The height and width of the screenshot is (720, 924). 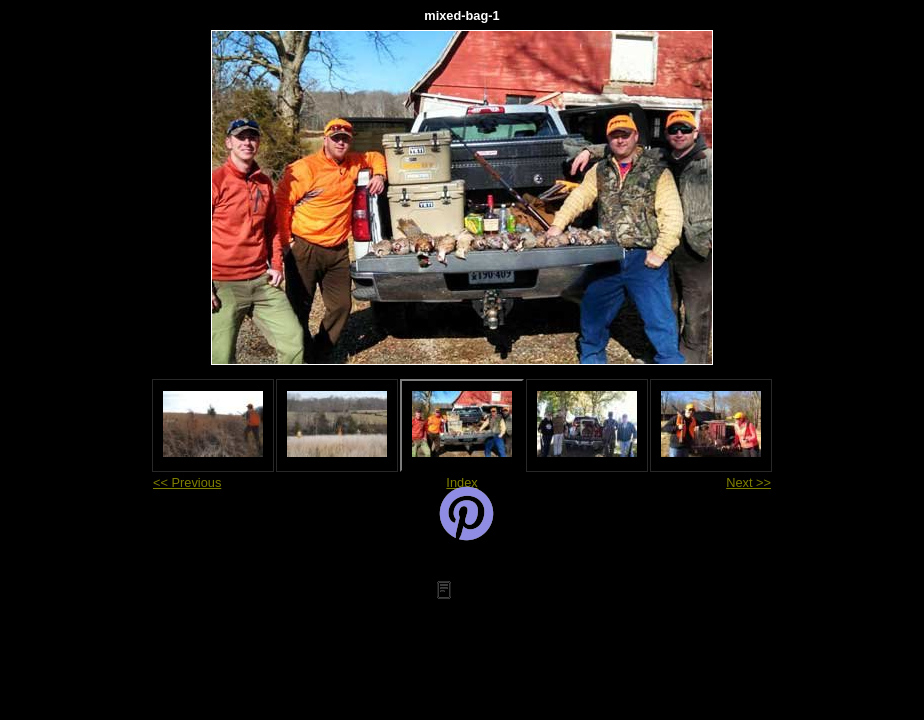 What do you see at coordinates (444, 590) in the screenshot?
I see `open reader mode for distraction-free viewing` at bounding box center [444, 590].